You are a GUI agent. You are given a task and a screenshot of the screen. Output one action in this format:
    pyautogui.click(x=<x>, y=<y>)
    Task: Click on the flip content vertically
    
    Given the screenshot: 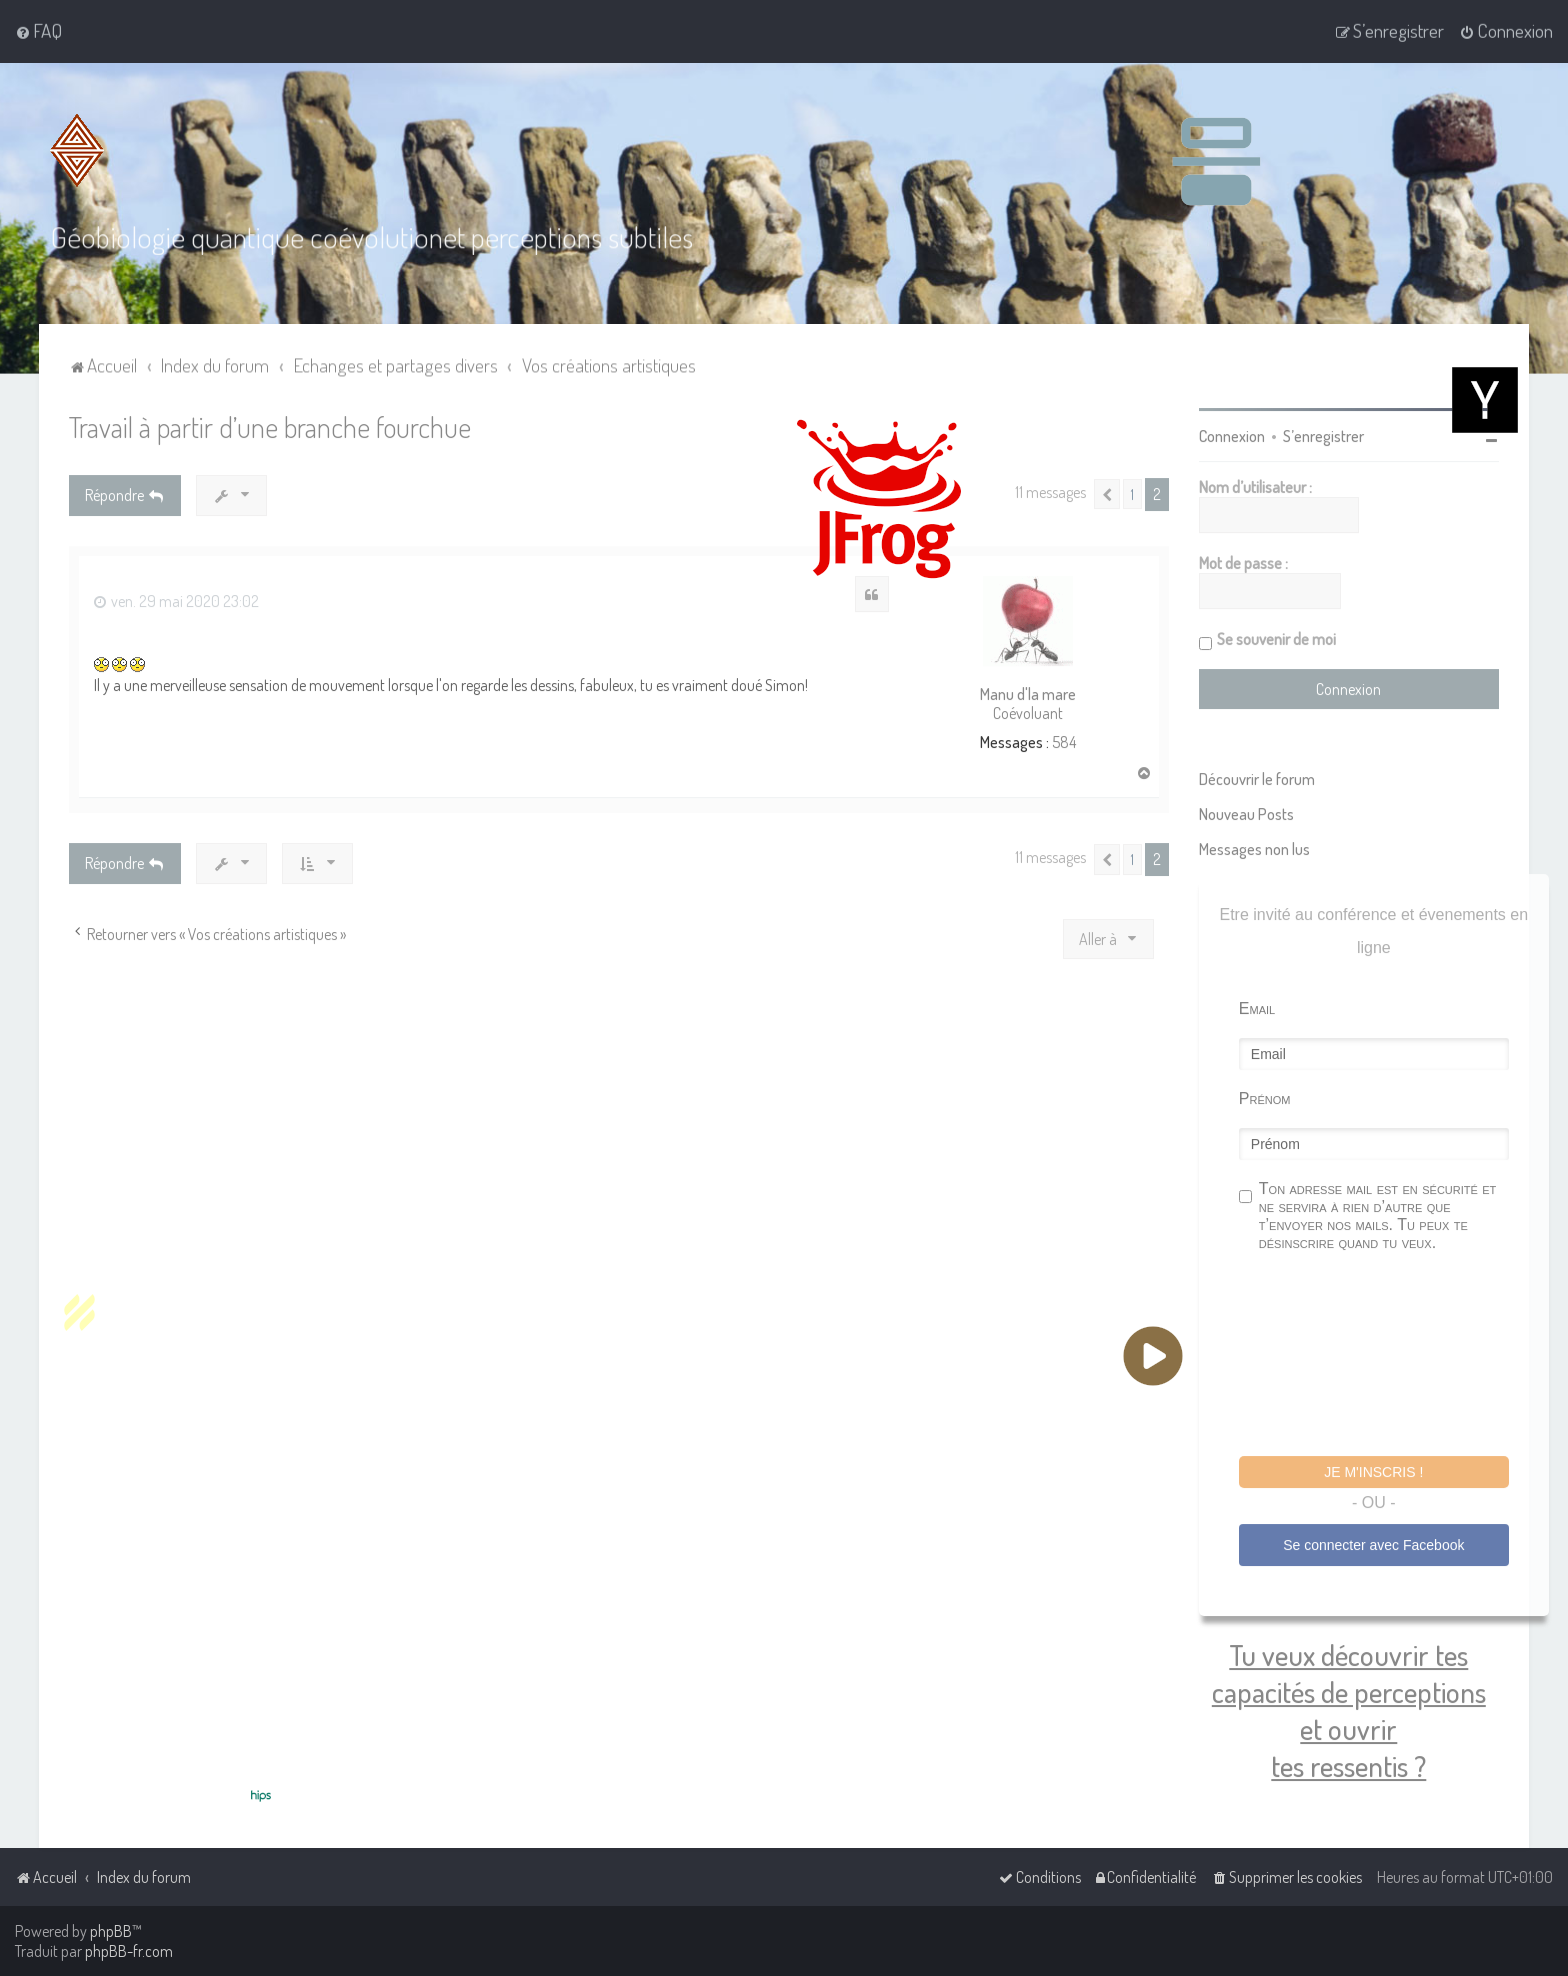 What is the action you would take?
    pyautogui.click(x=1216, y=161)
    